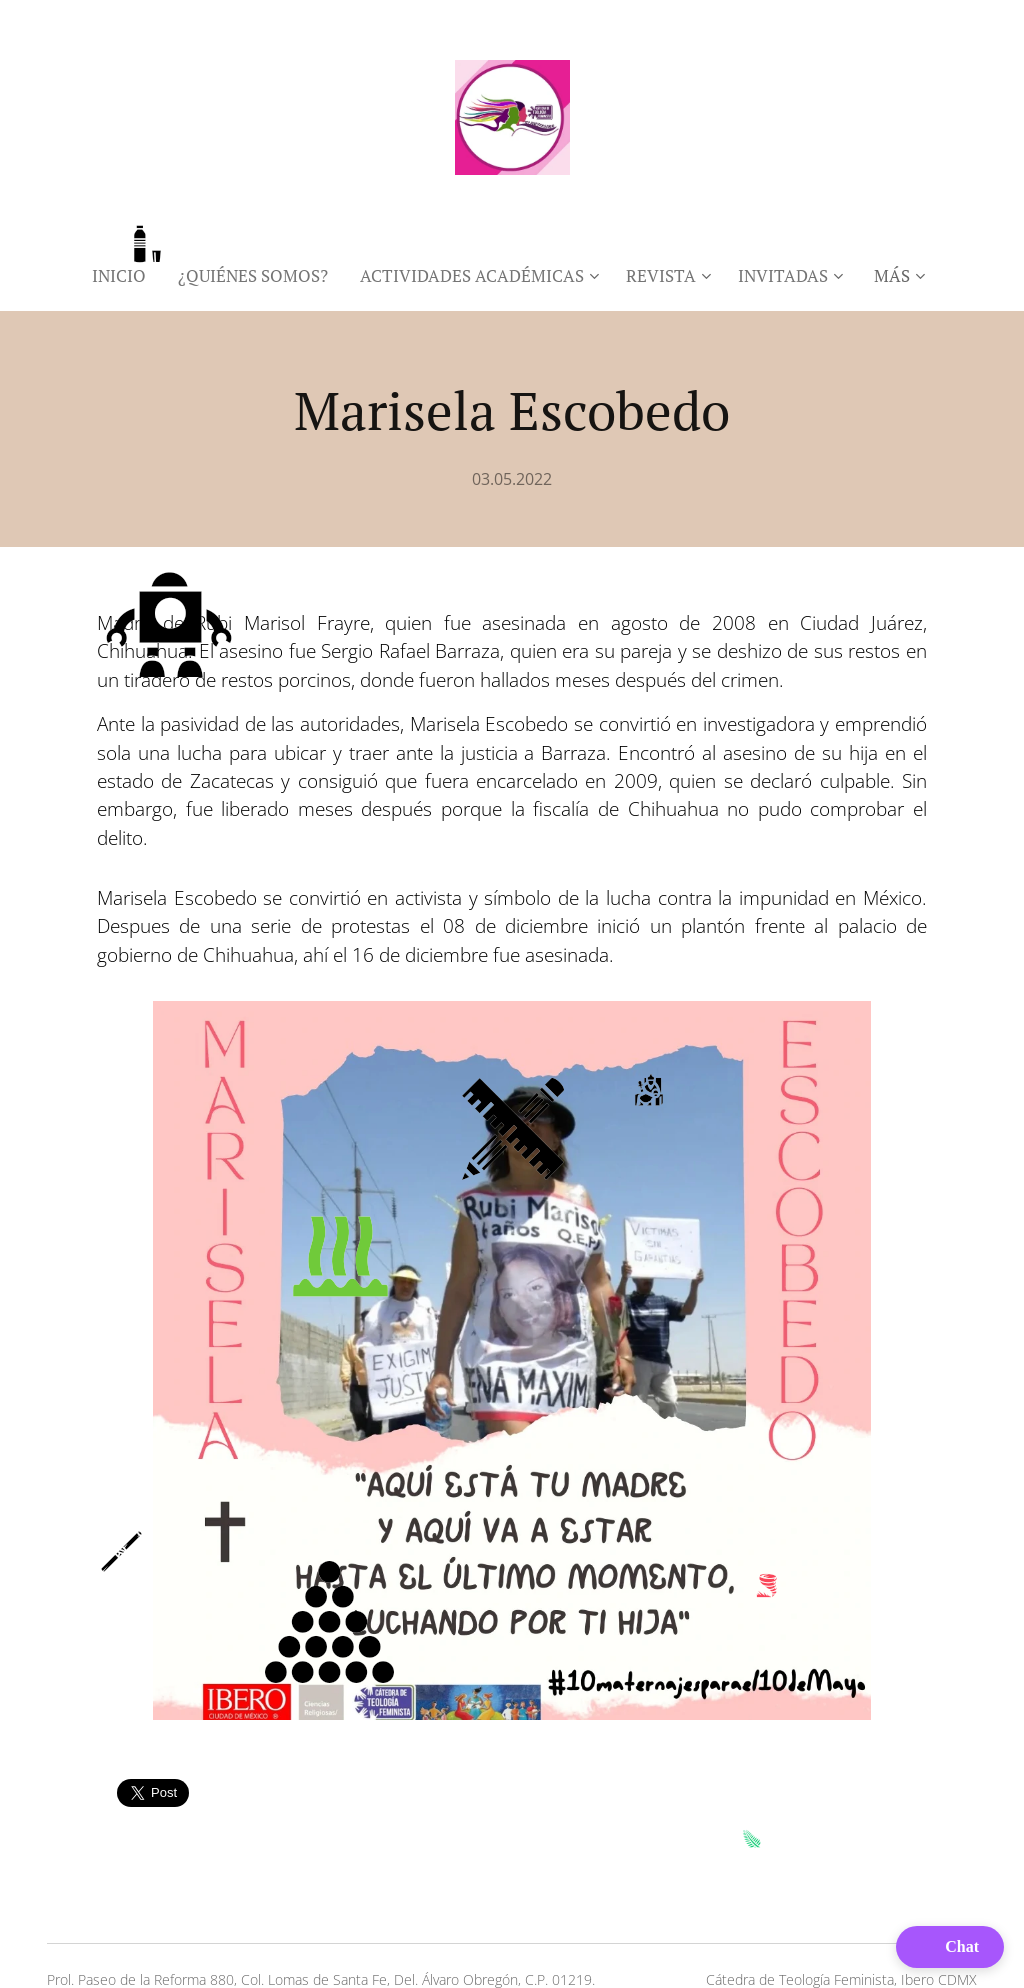 The height and width of the screenshot is (1988, 1024). What do you see at coordinates (513, 1129) in the screenshot?
I see `access design or drawing tools` at bounding box center [513, 1129].